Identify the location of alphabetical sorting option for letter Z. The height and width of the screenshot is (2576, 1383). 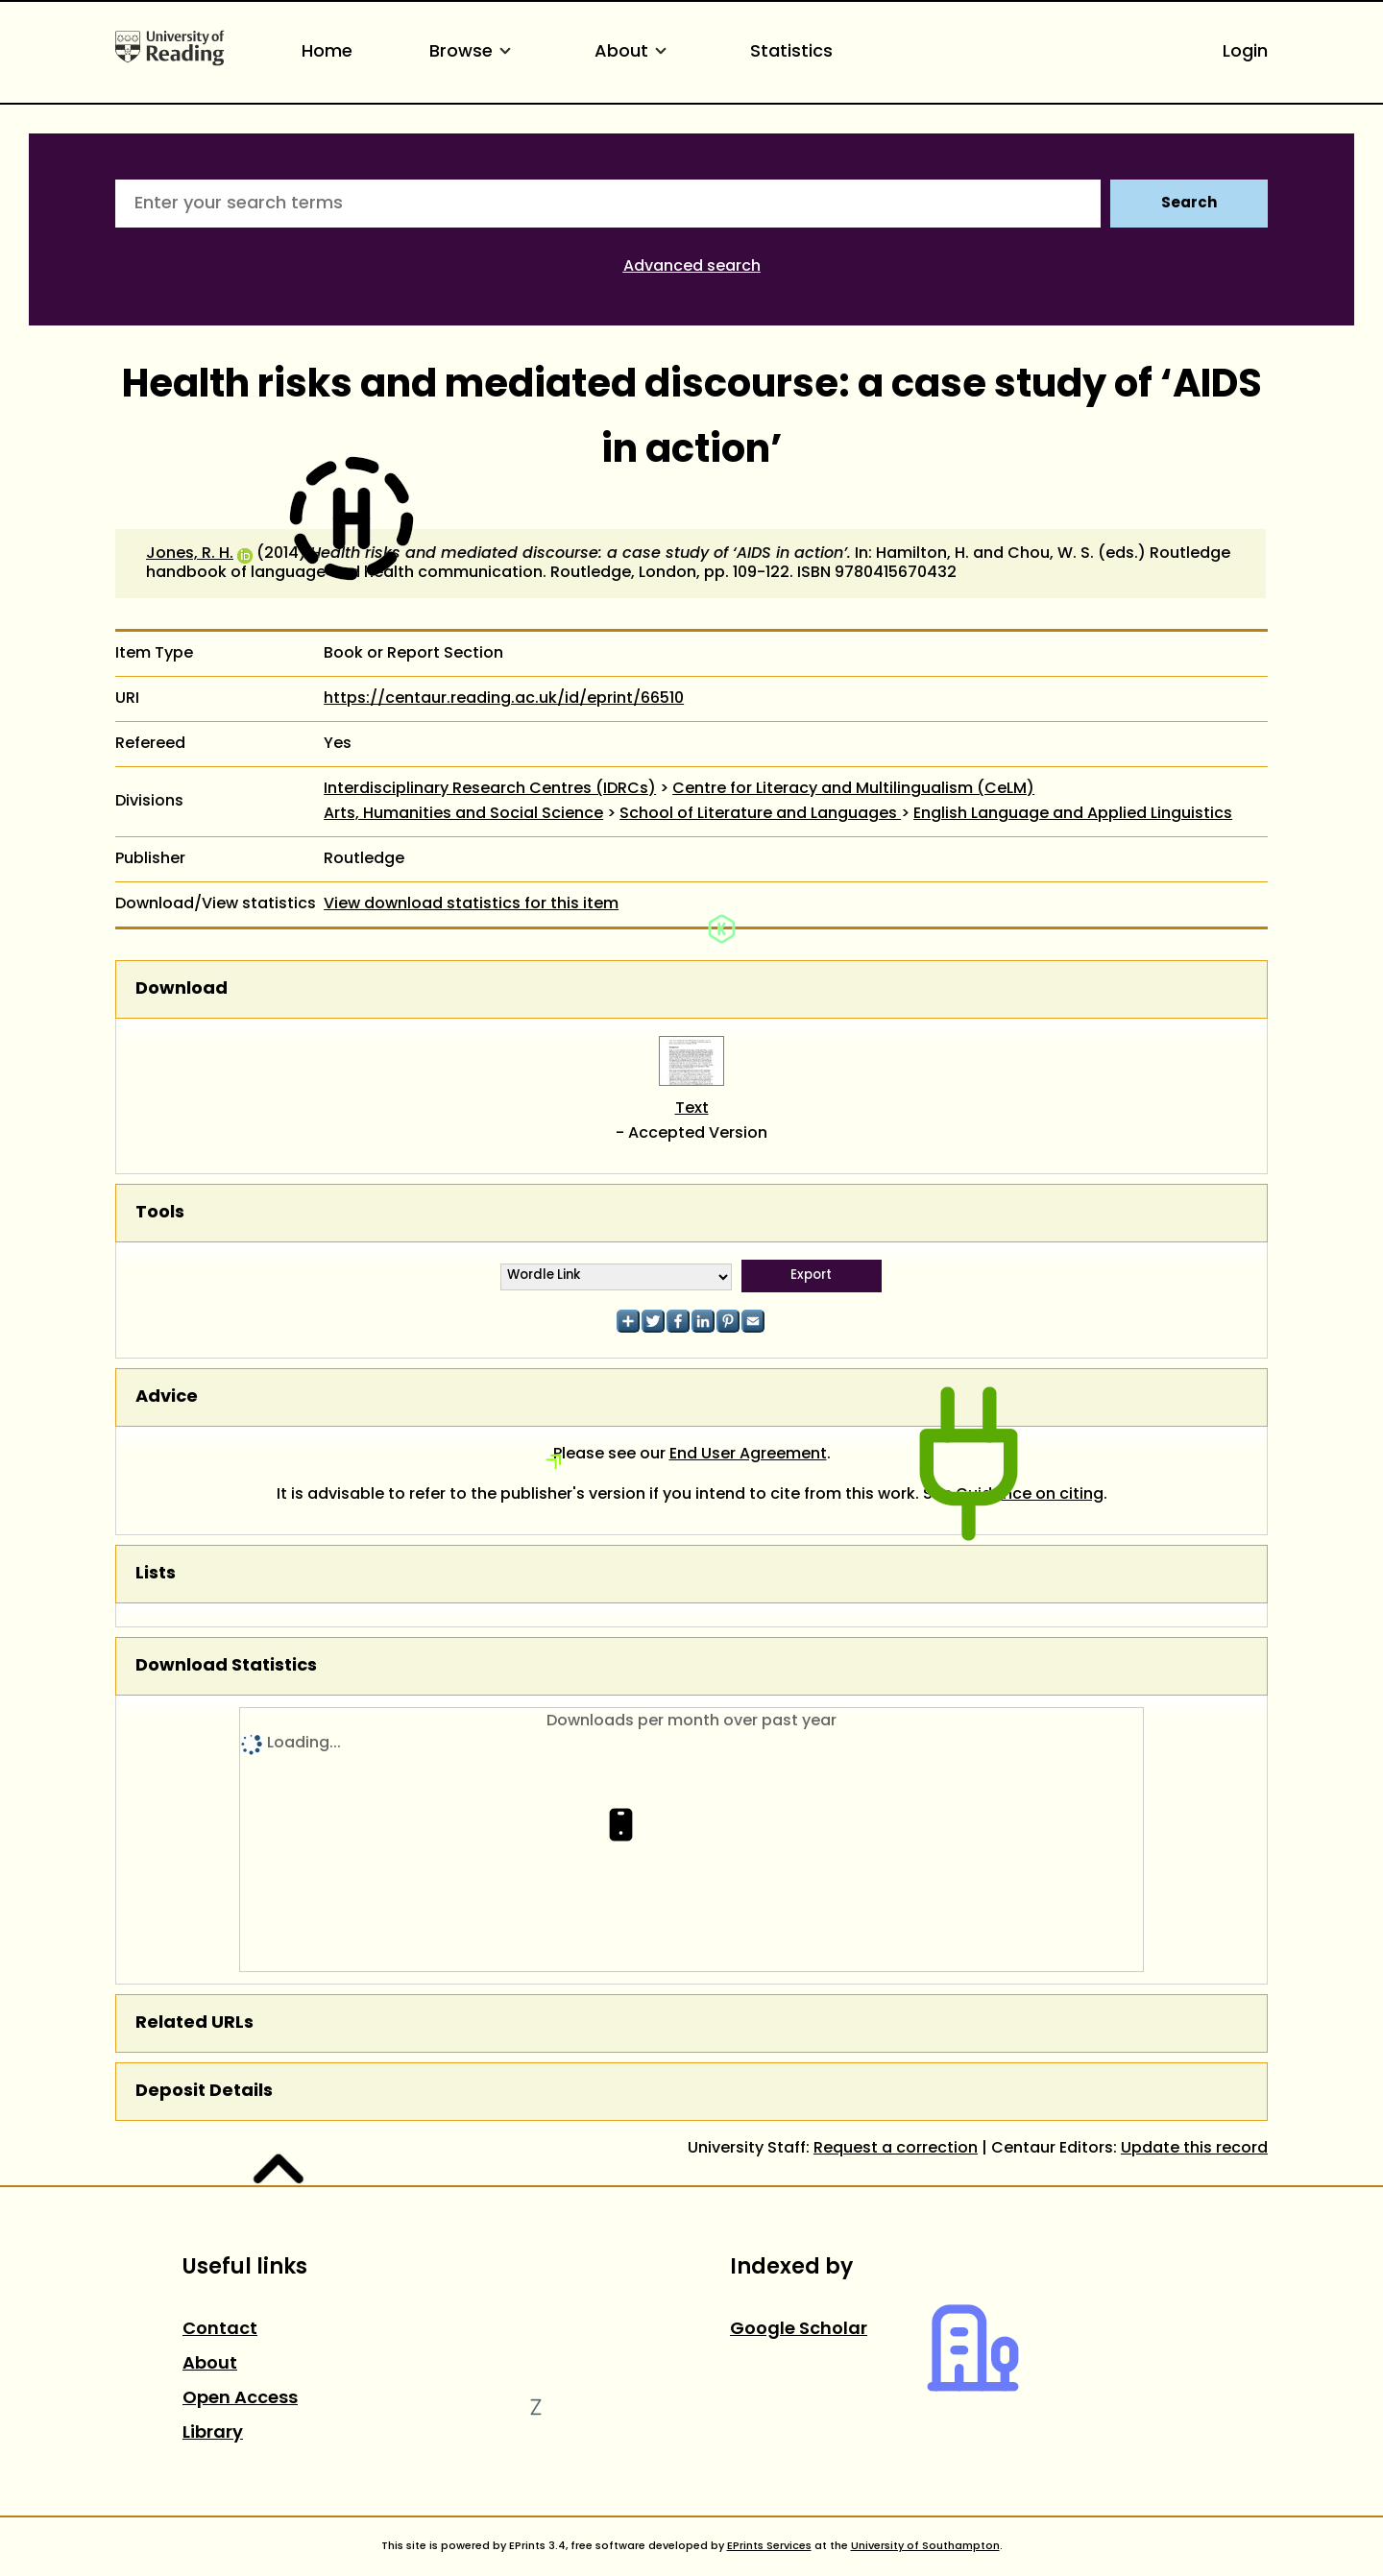
(536, 2407).